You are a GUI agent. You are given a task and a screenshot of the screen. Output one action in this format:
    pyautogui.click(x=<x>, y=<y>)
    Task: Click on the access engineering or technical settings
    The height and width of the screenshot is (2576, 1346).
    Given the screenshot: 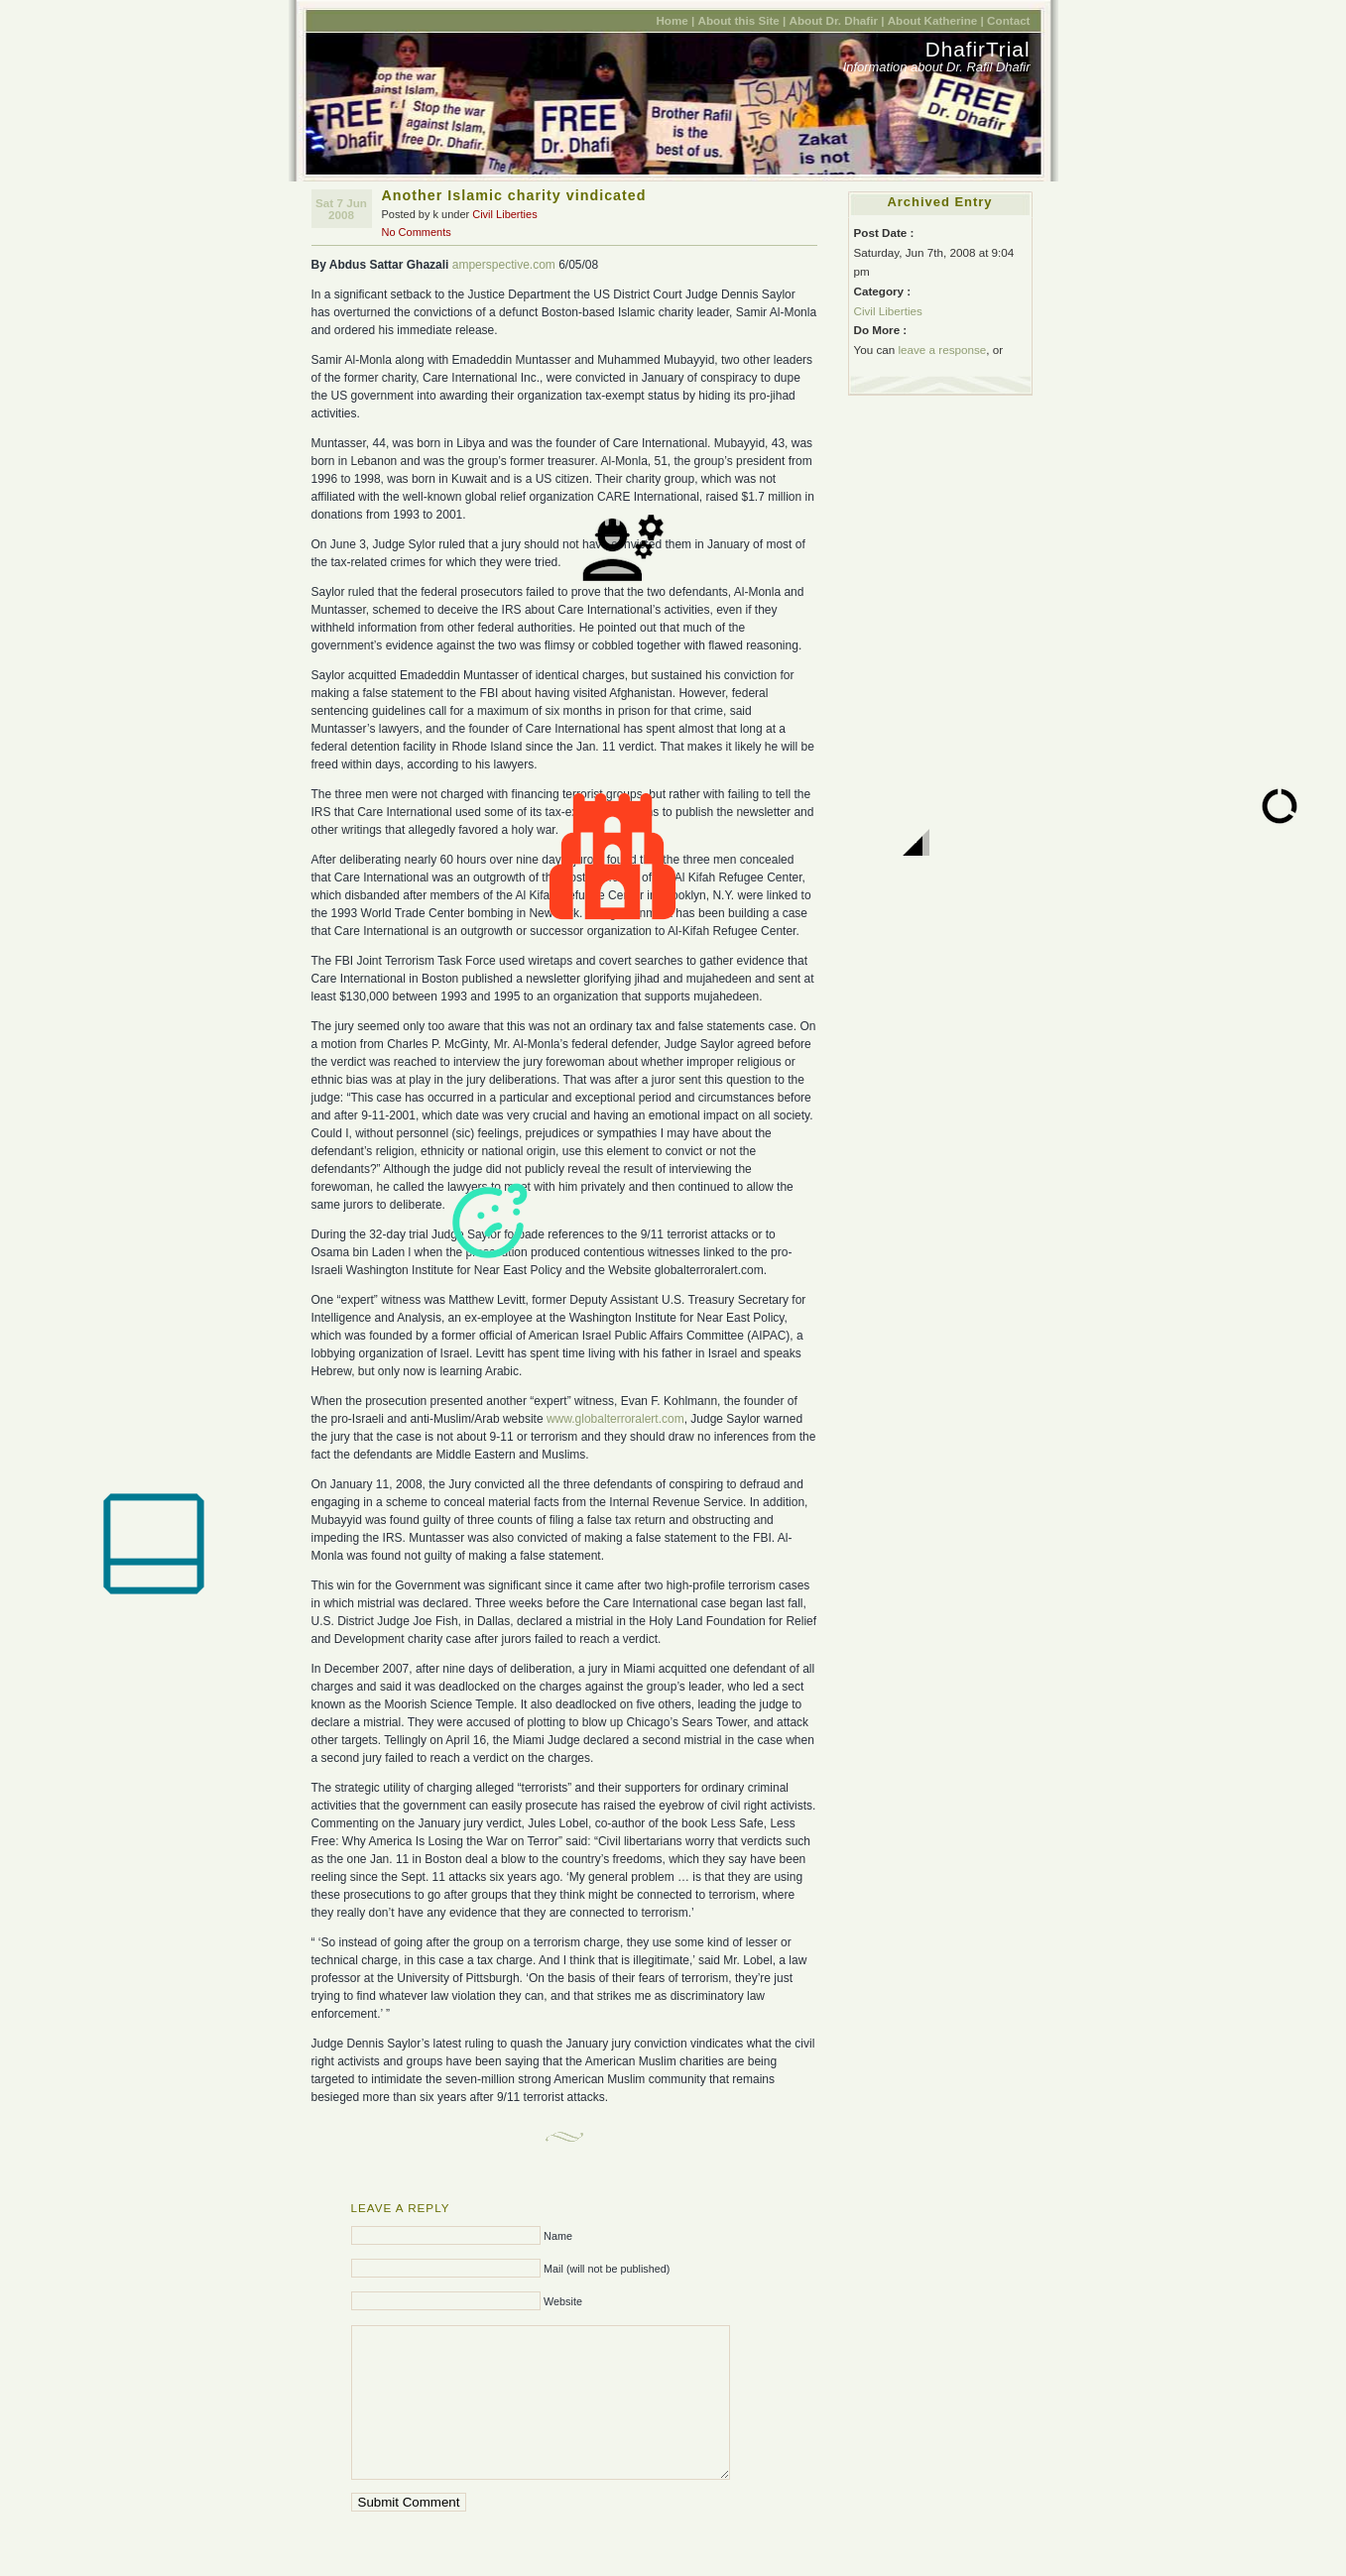 What is the action you would take?
    pyautogui.click(x=623, y=547)
    